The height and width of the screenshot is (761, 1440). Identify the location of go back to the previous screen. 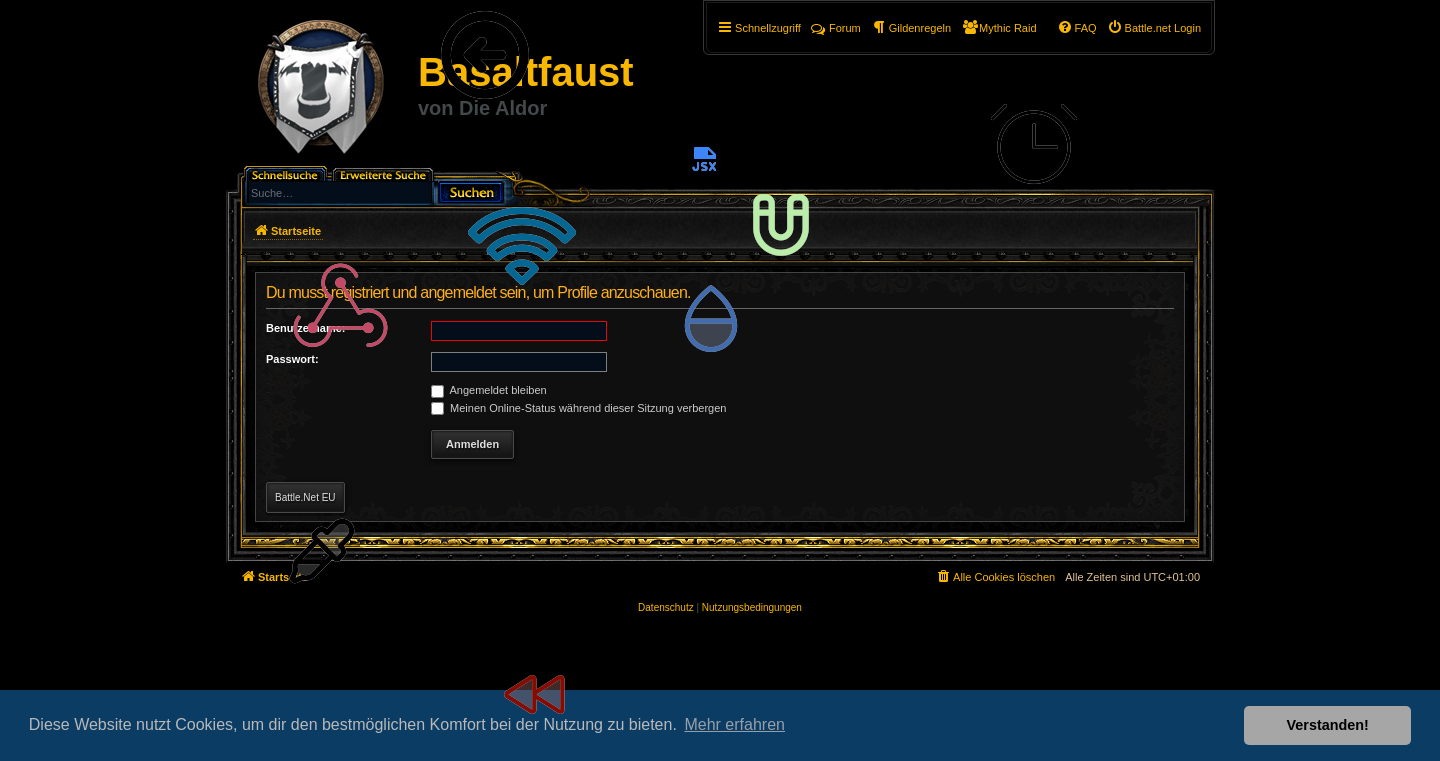
(485, 55).